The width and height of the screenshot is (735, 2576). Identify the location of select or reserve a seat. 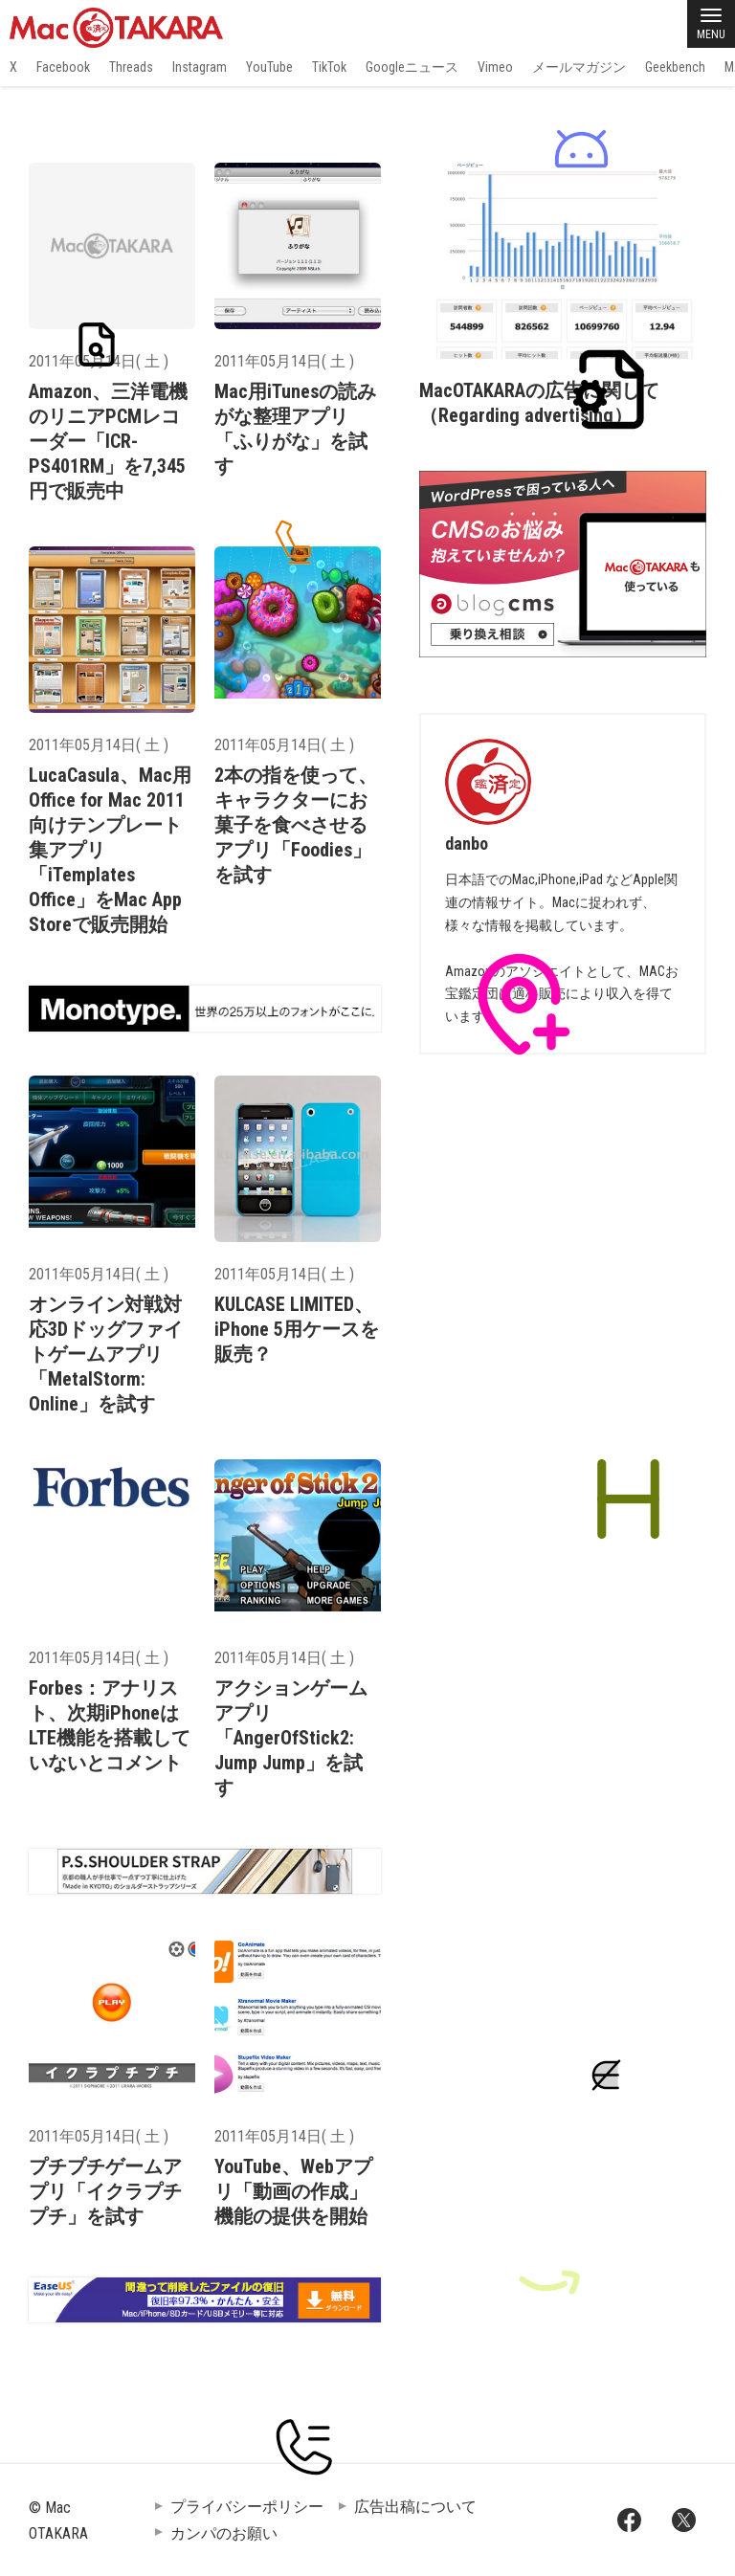
(292, 542).